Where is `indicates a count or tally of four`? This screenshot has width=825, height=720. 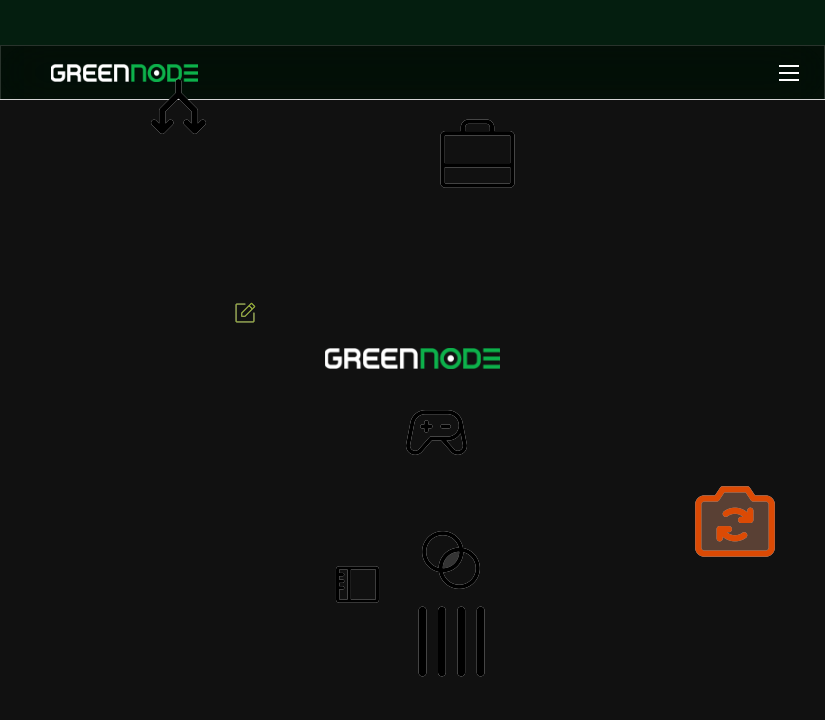 indicates a count or tally of four is located at coordinates (453, 641).